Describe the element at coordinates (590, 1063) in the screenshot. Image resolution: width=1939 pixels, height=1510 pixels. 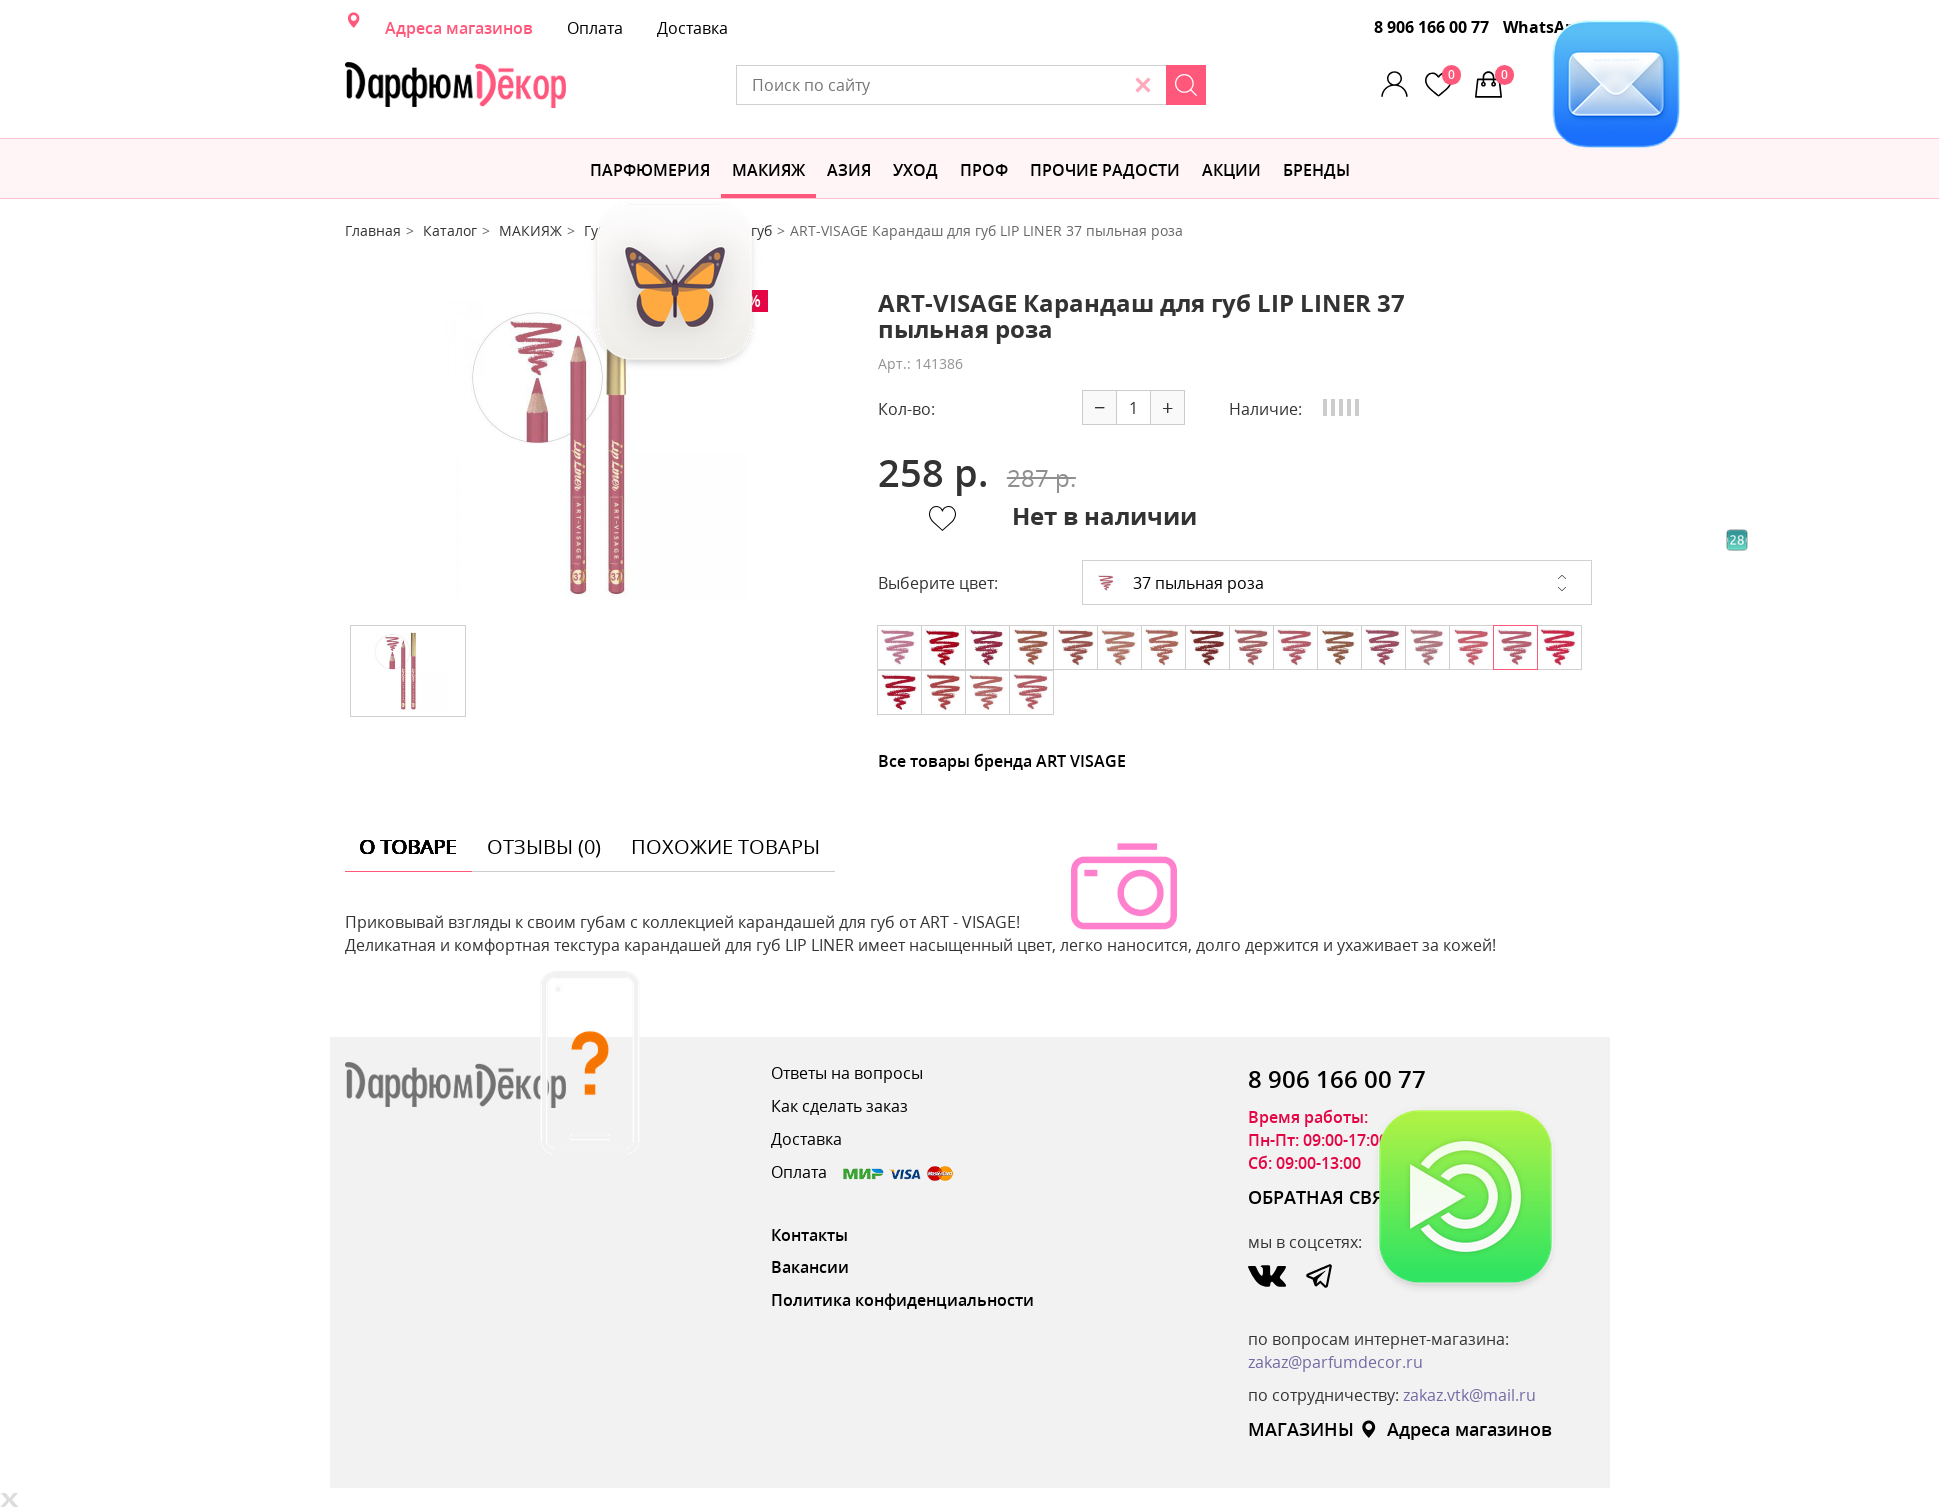
I see `indicates smartphone is disconnected or unpaired` at that location.